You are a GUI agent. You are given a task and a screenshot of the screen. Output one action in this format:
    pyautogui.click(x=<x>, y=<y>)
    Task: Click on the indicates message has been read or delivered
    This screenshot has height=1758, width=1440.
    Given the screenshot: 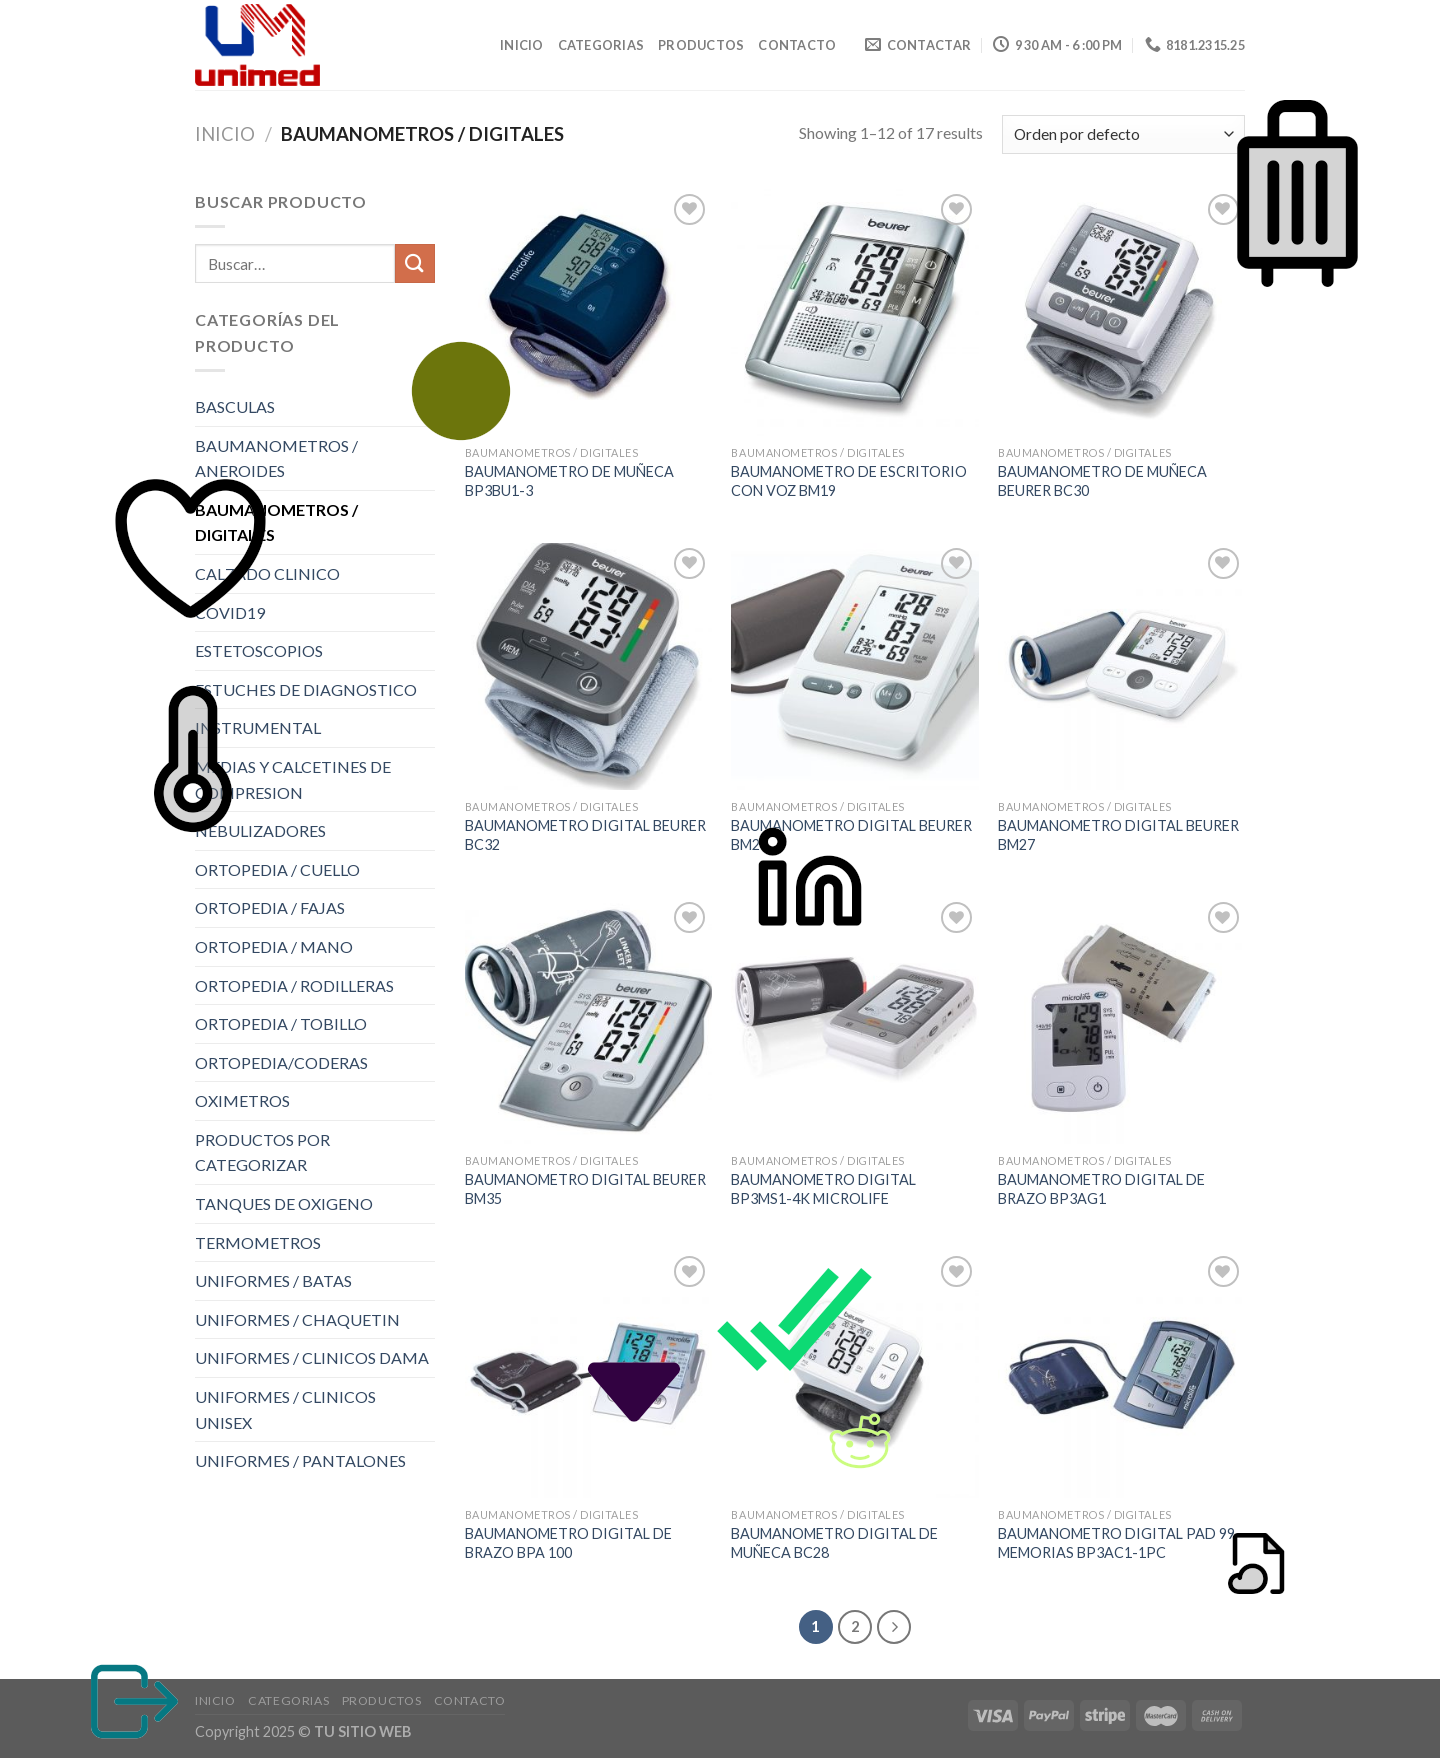 What is the action you would take?
    pyautogui.click(x=794, y=1319)
    